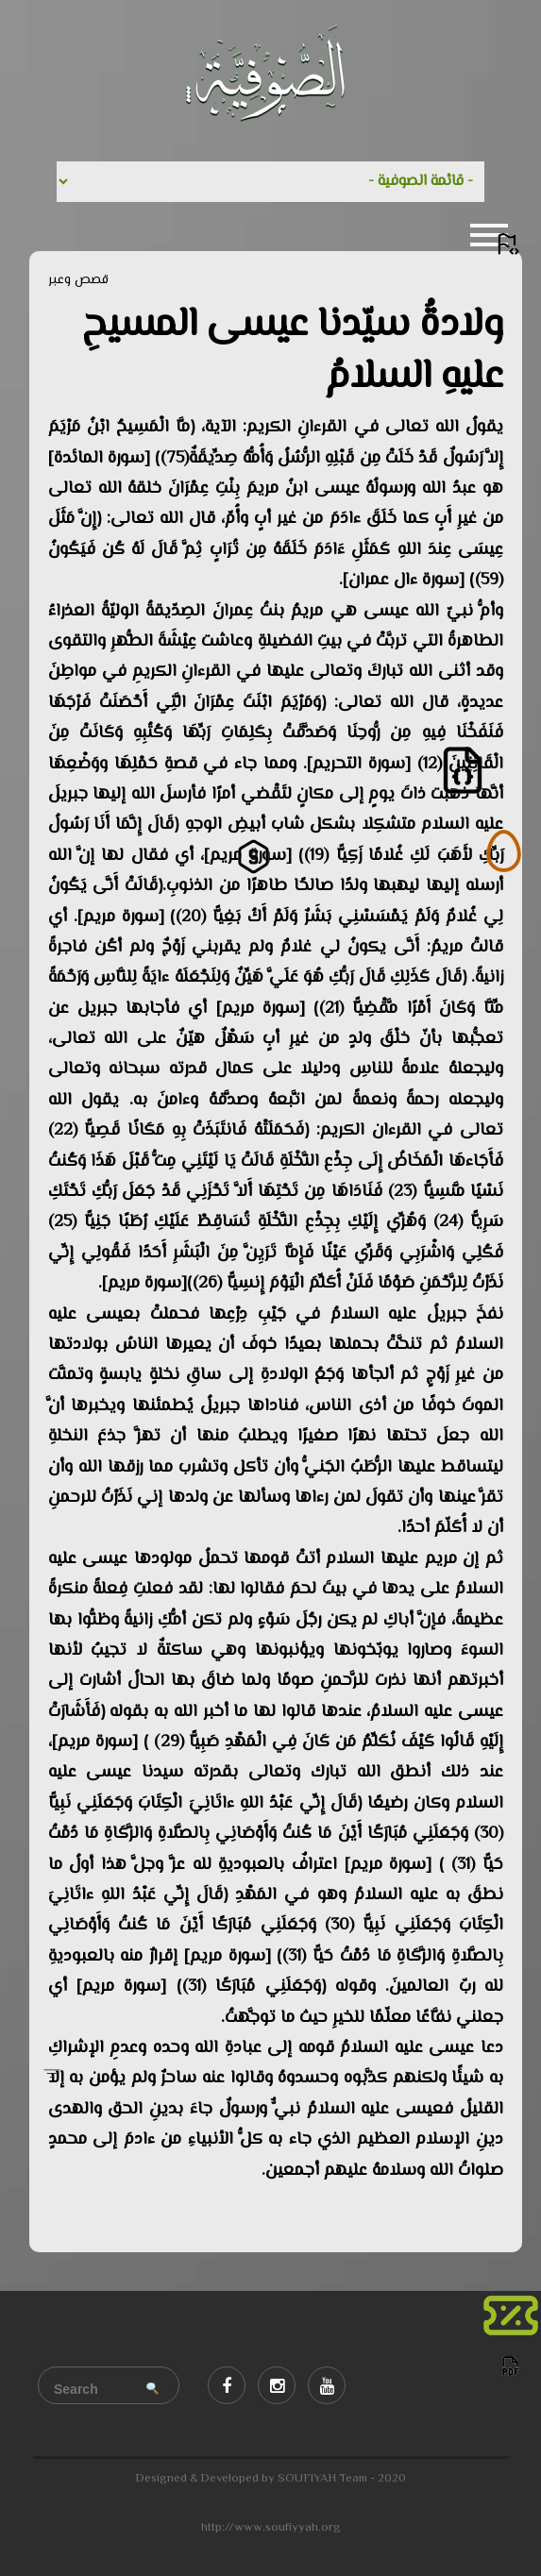 The width and height of the screenshot is (541, 2576). I want to click on access feature flags or code toggles, so click(507, 244).